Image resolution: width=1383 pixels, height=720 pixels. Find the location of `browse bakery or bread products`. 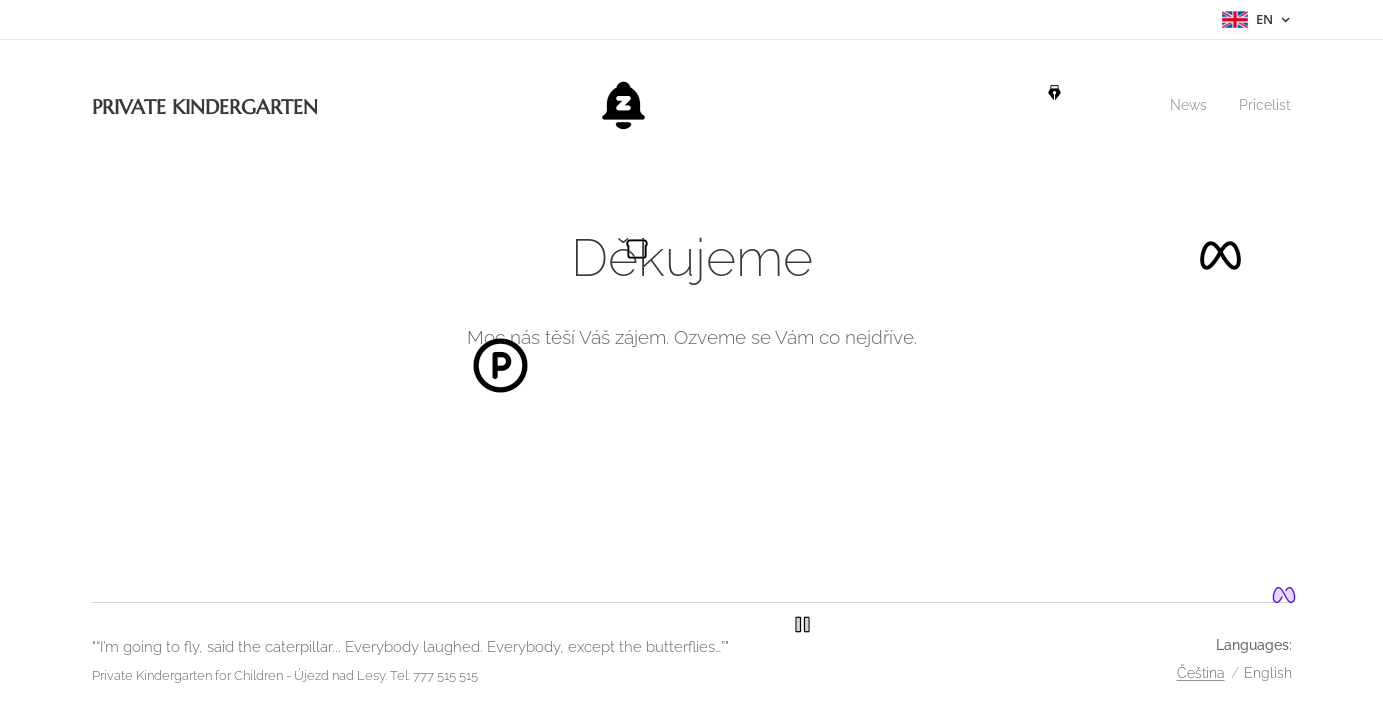

browse bakery or bread products is located at coordinates (637, 249).